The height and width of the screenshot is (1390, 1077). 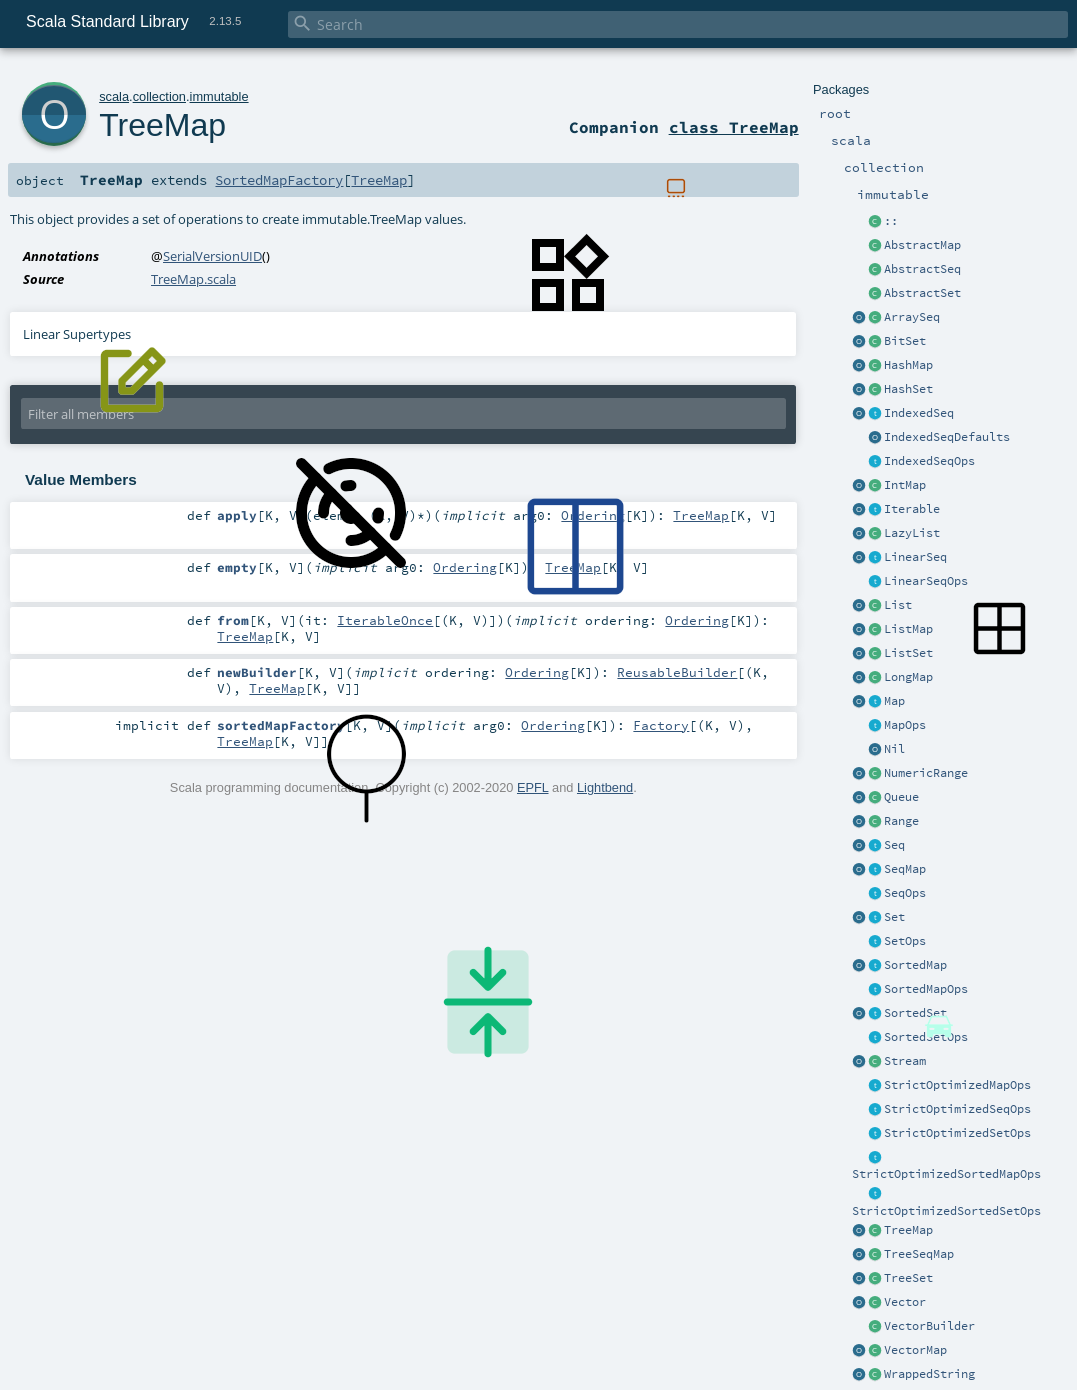 What do you see at coordinates (939, 1027) in the screenshot?
I see `access vehicle or car-related settings` at bounding box center [939, 1027].